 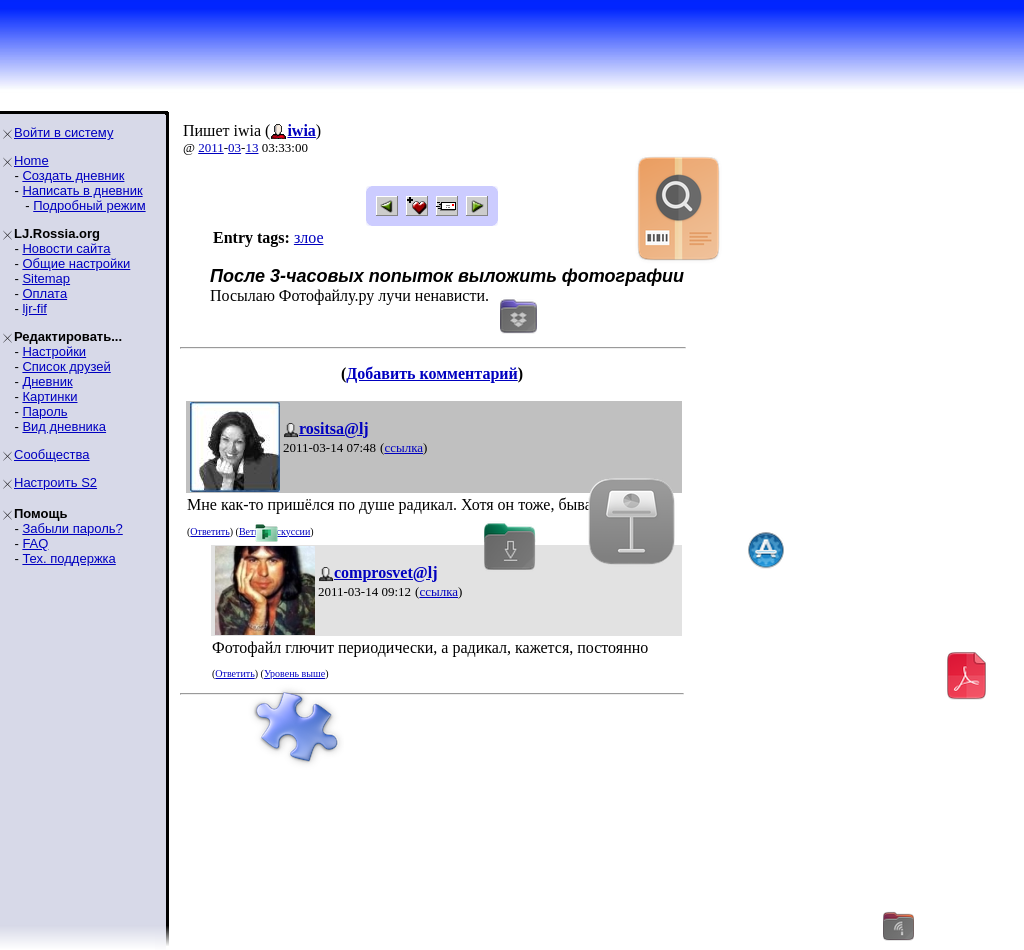 I want to click on resolving package dependencies, so click(x=678, y=208).